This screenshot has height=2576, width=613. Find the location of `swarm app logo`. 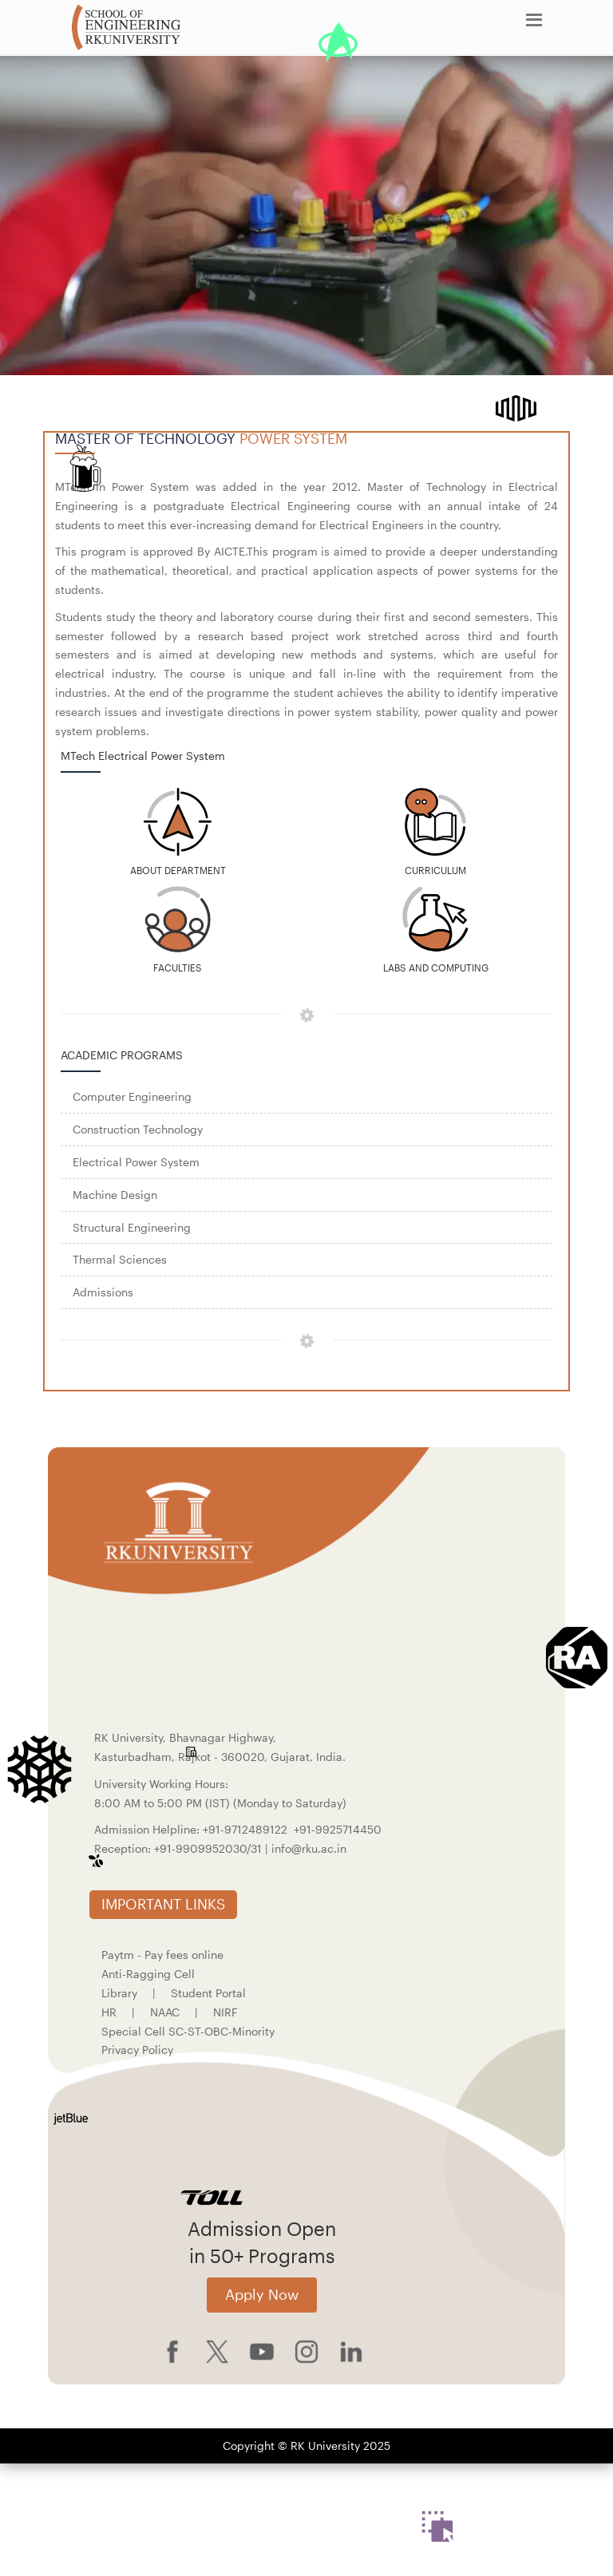

swarm app logo is located at coordinates (96, 1861).